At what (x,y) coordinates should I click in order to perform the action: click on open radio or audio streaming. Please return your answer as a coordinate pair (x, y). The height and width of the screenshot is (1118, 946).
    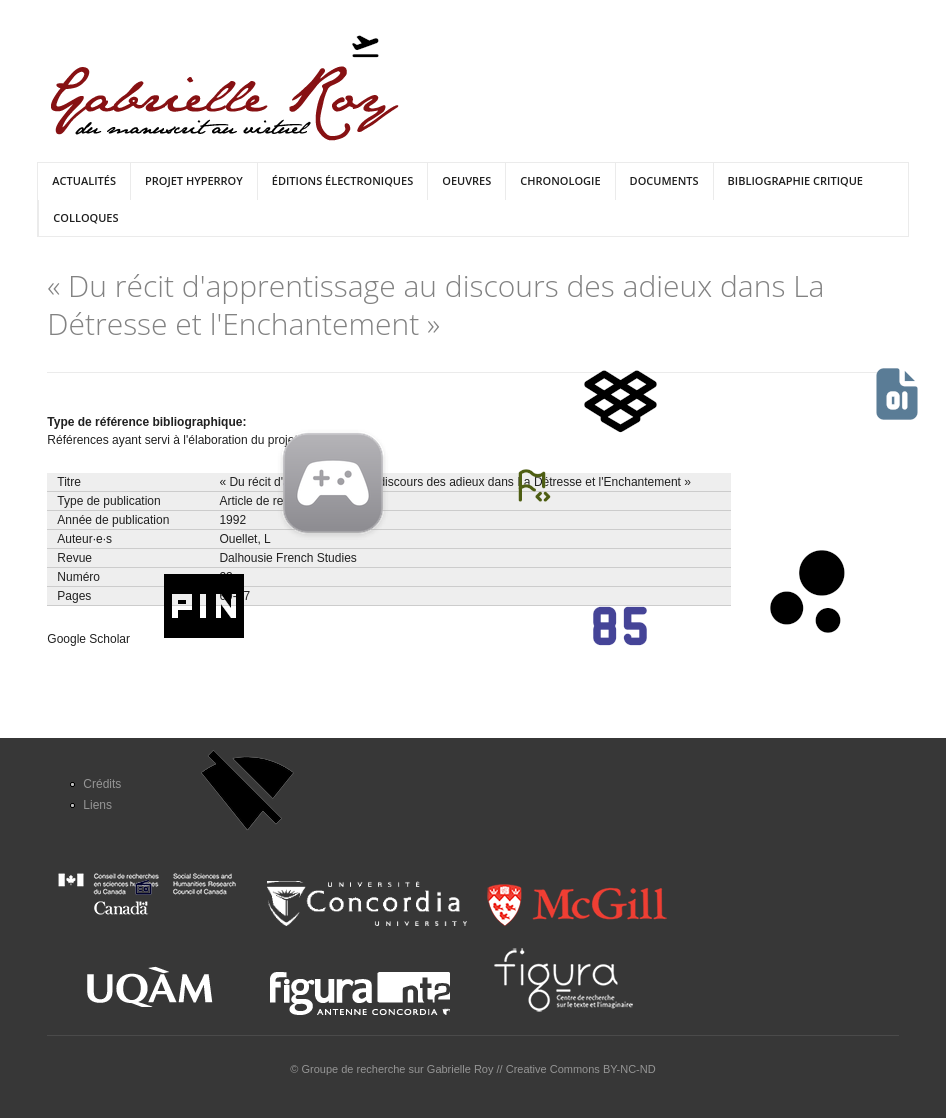
    Looking at the image, I should click on (143, 888).